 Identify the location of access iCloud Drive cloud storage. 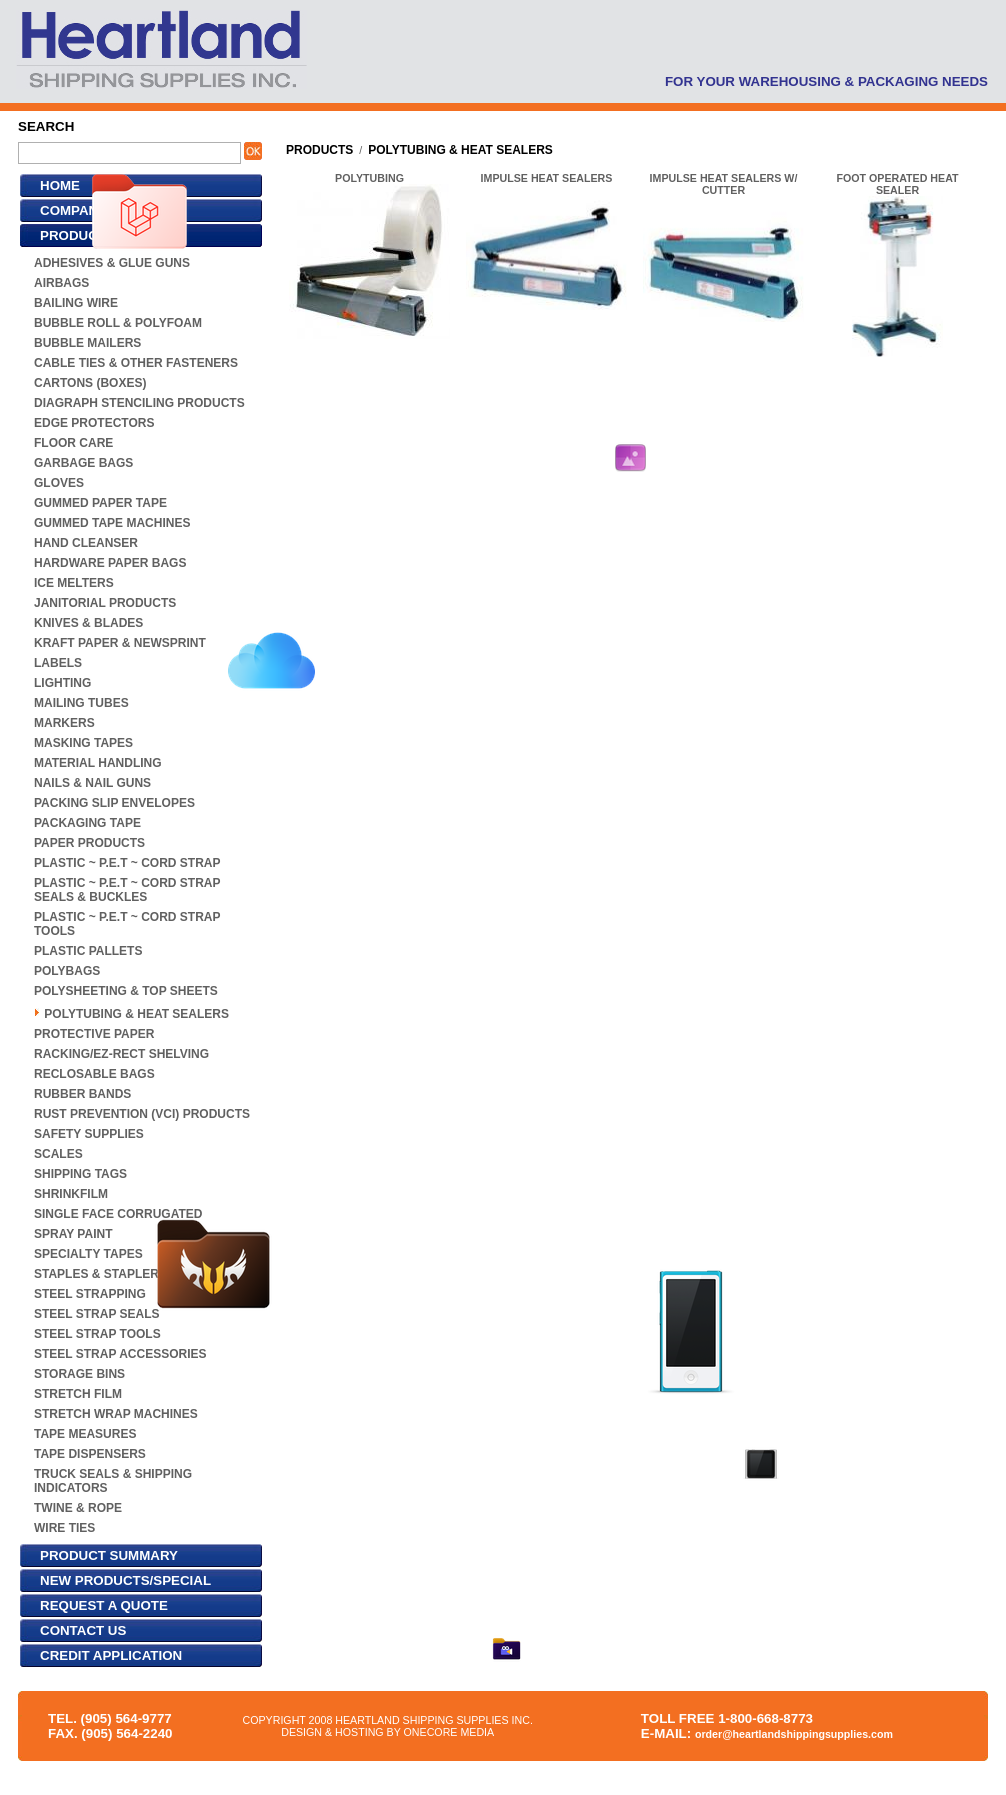
(271, 660).